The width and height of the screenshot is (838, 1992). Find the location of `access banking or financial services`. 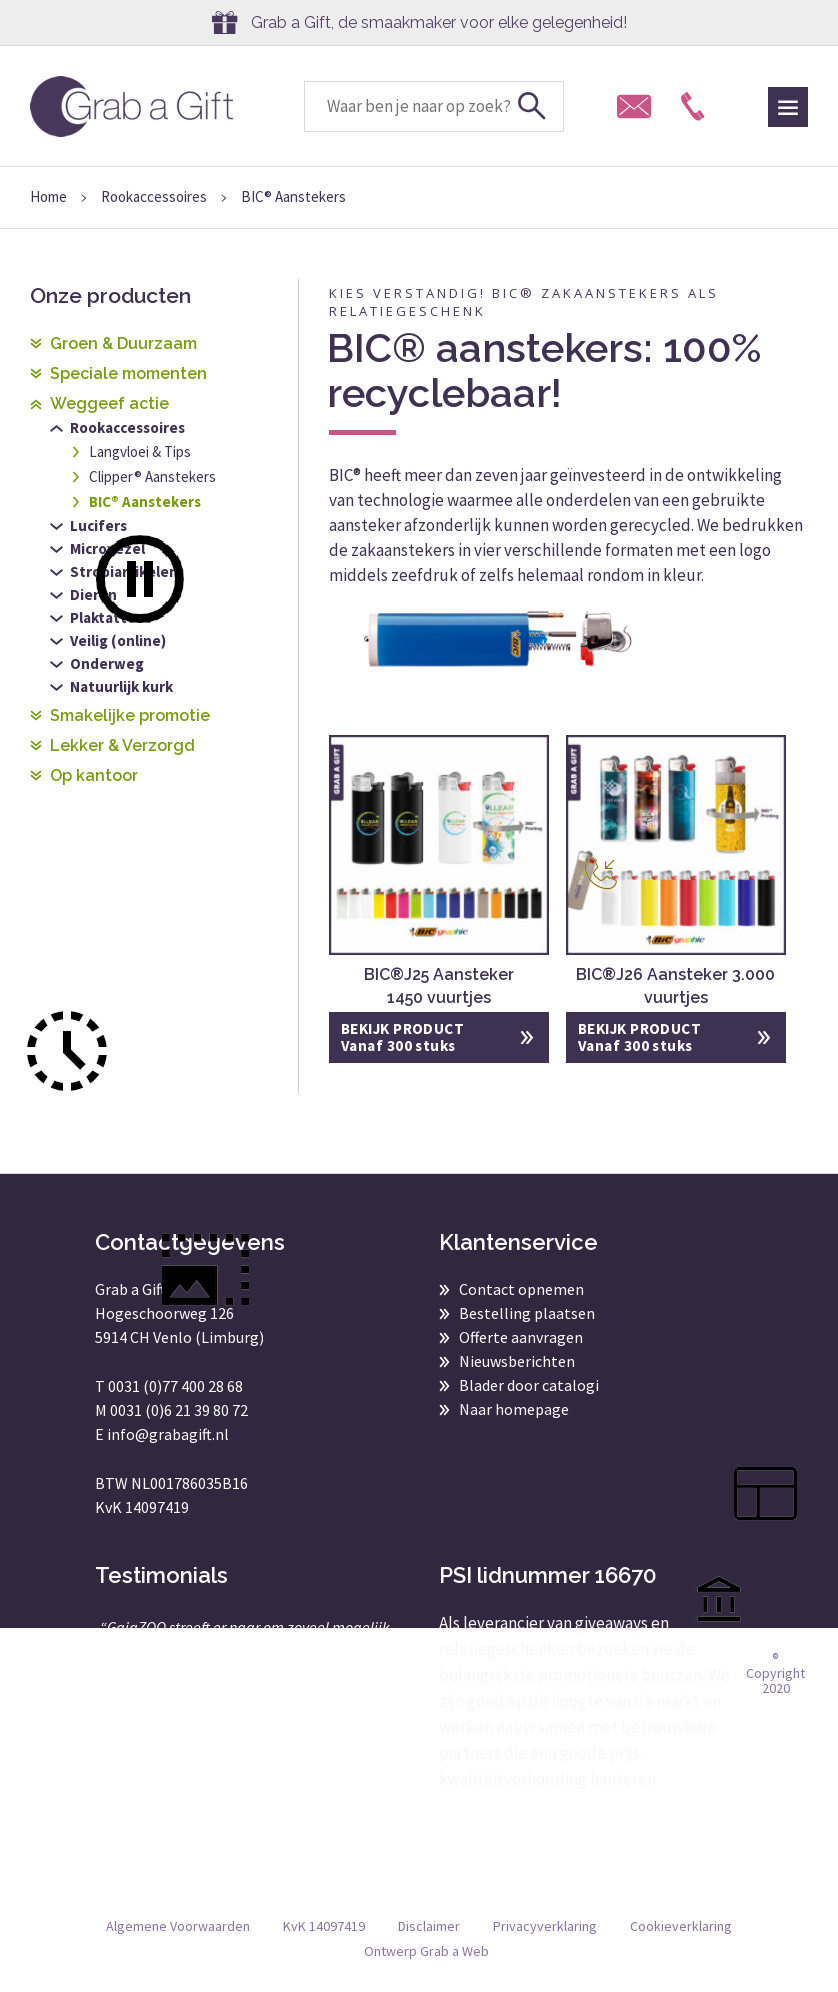

access banking or financial services is located at coordinates (720, 1601).